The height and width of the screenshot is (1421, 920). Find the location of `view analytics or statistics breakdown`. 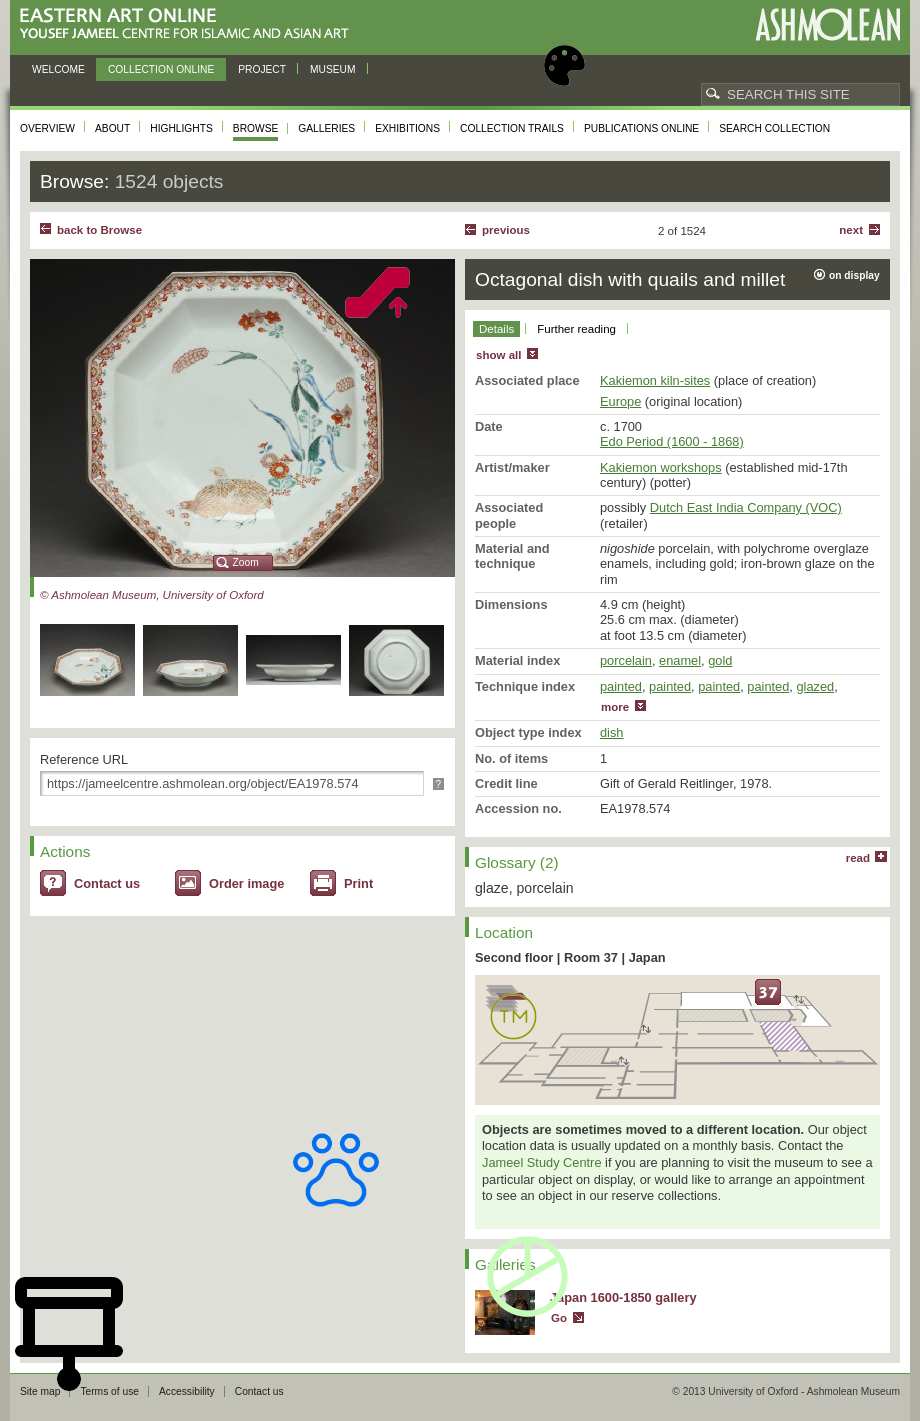

view analytics or statistics breakdown is located at coordinates (527, 1276).